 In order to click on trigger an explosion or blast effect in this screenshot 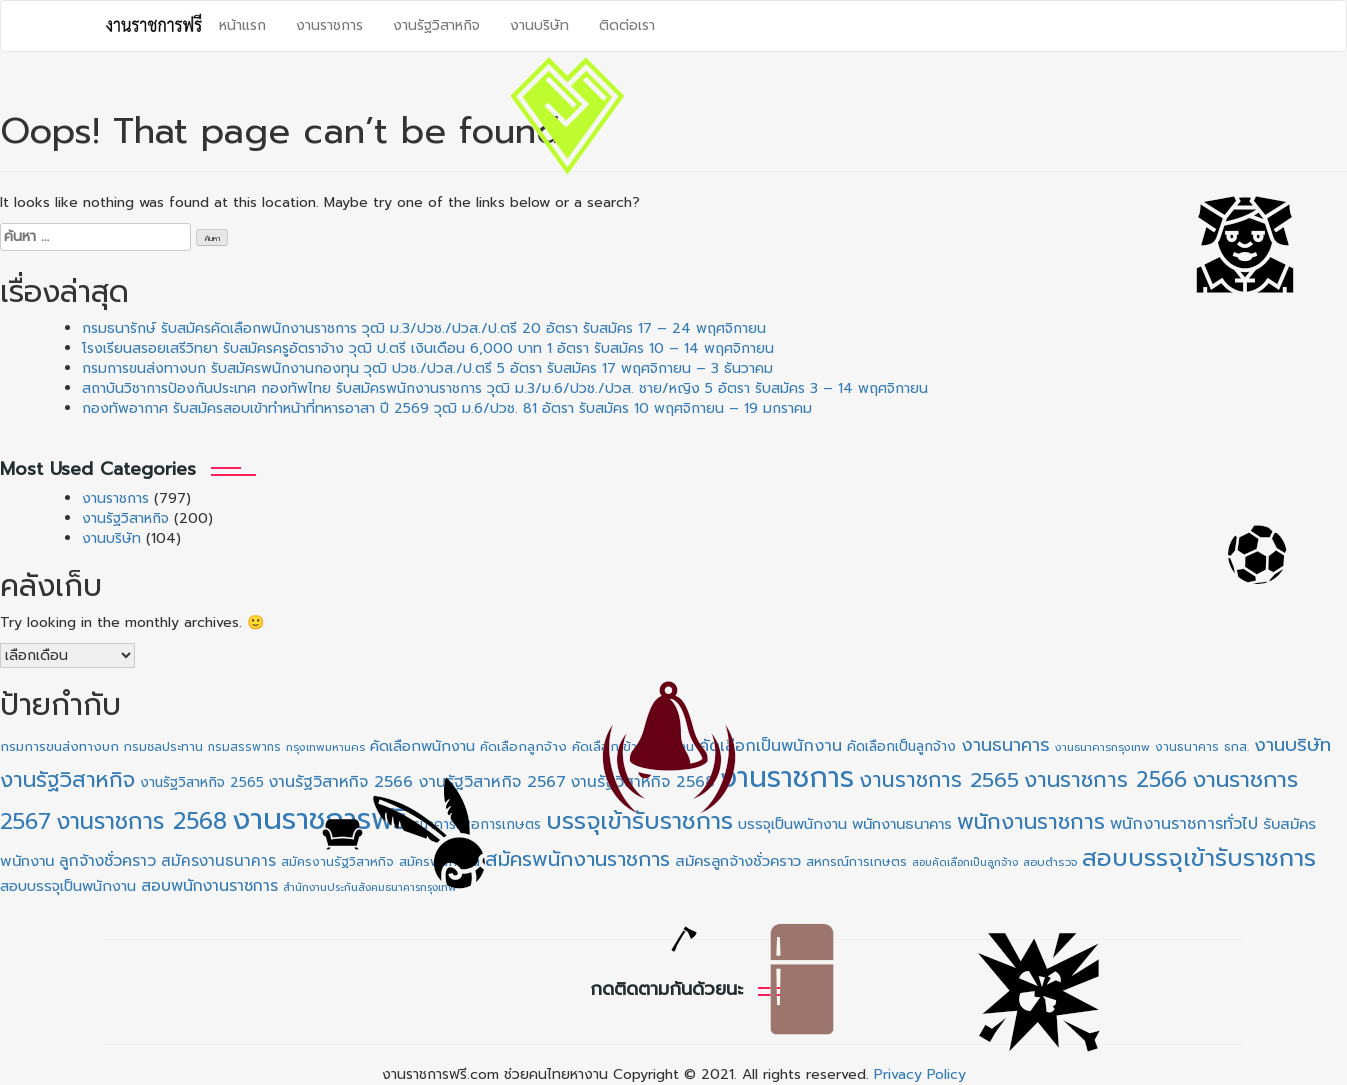, I will do `click(1038, 993)`.